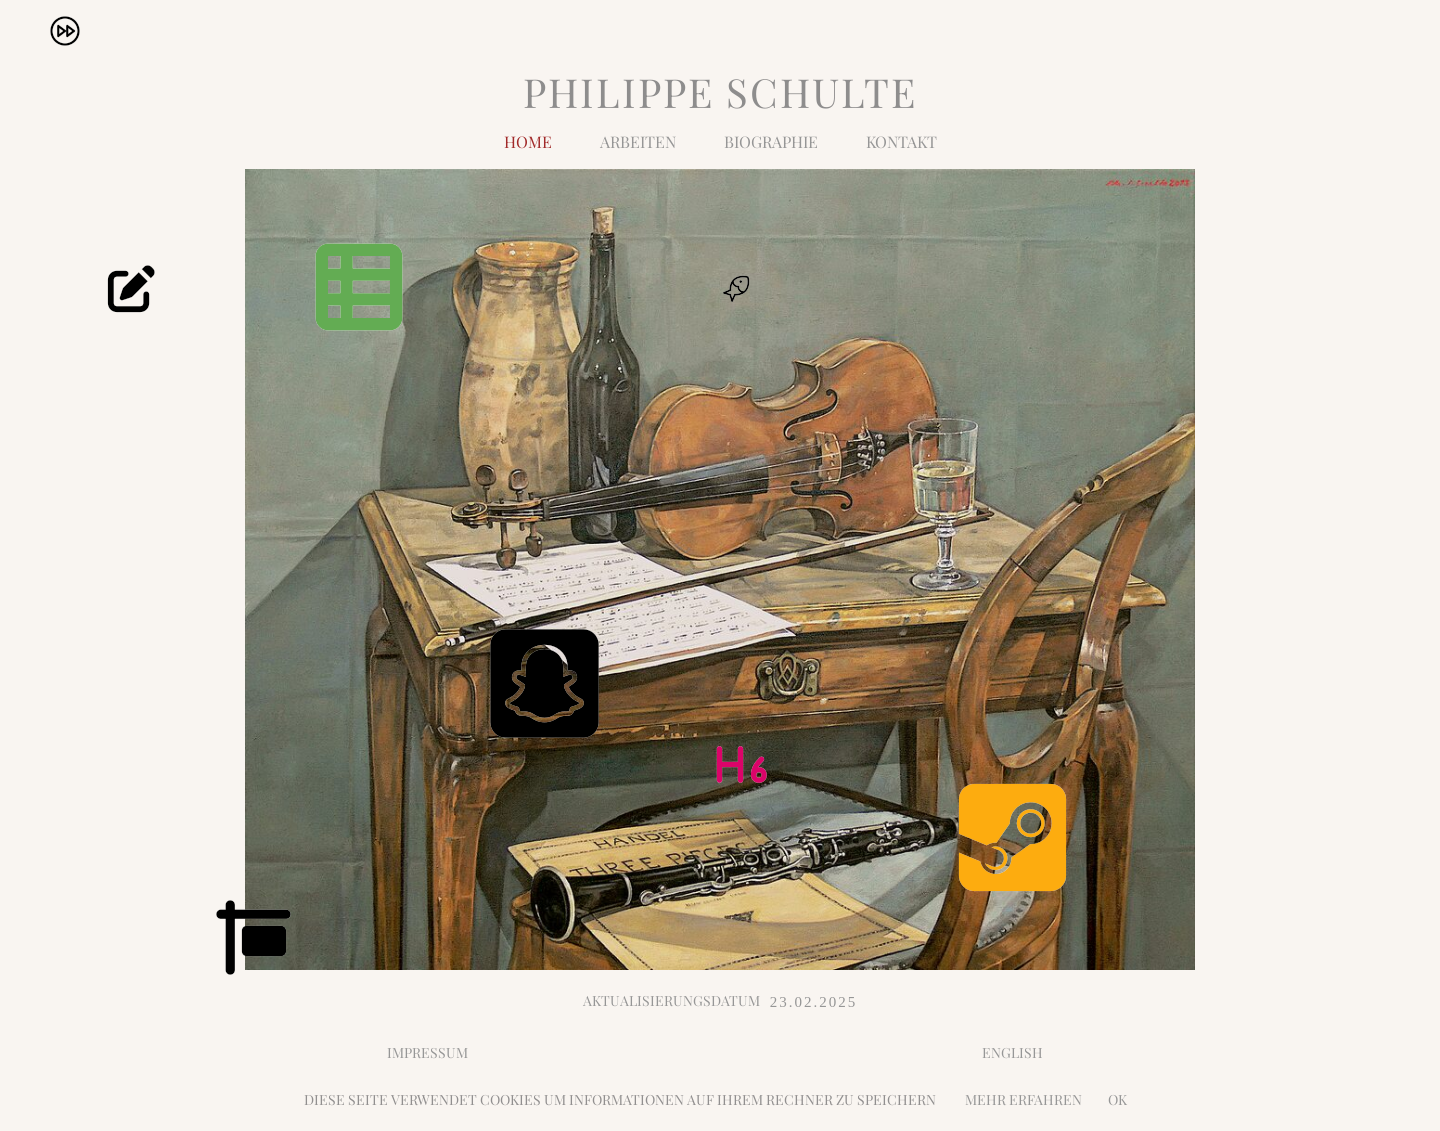 The width and height of the screenshot is (1440, 1131). I want to click on a signpost or location marker, so click(253, 937).